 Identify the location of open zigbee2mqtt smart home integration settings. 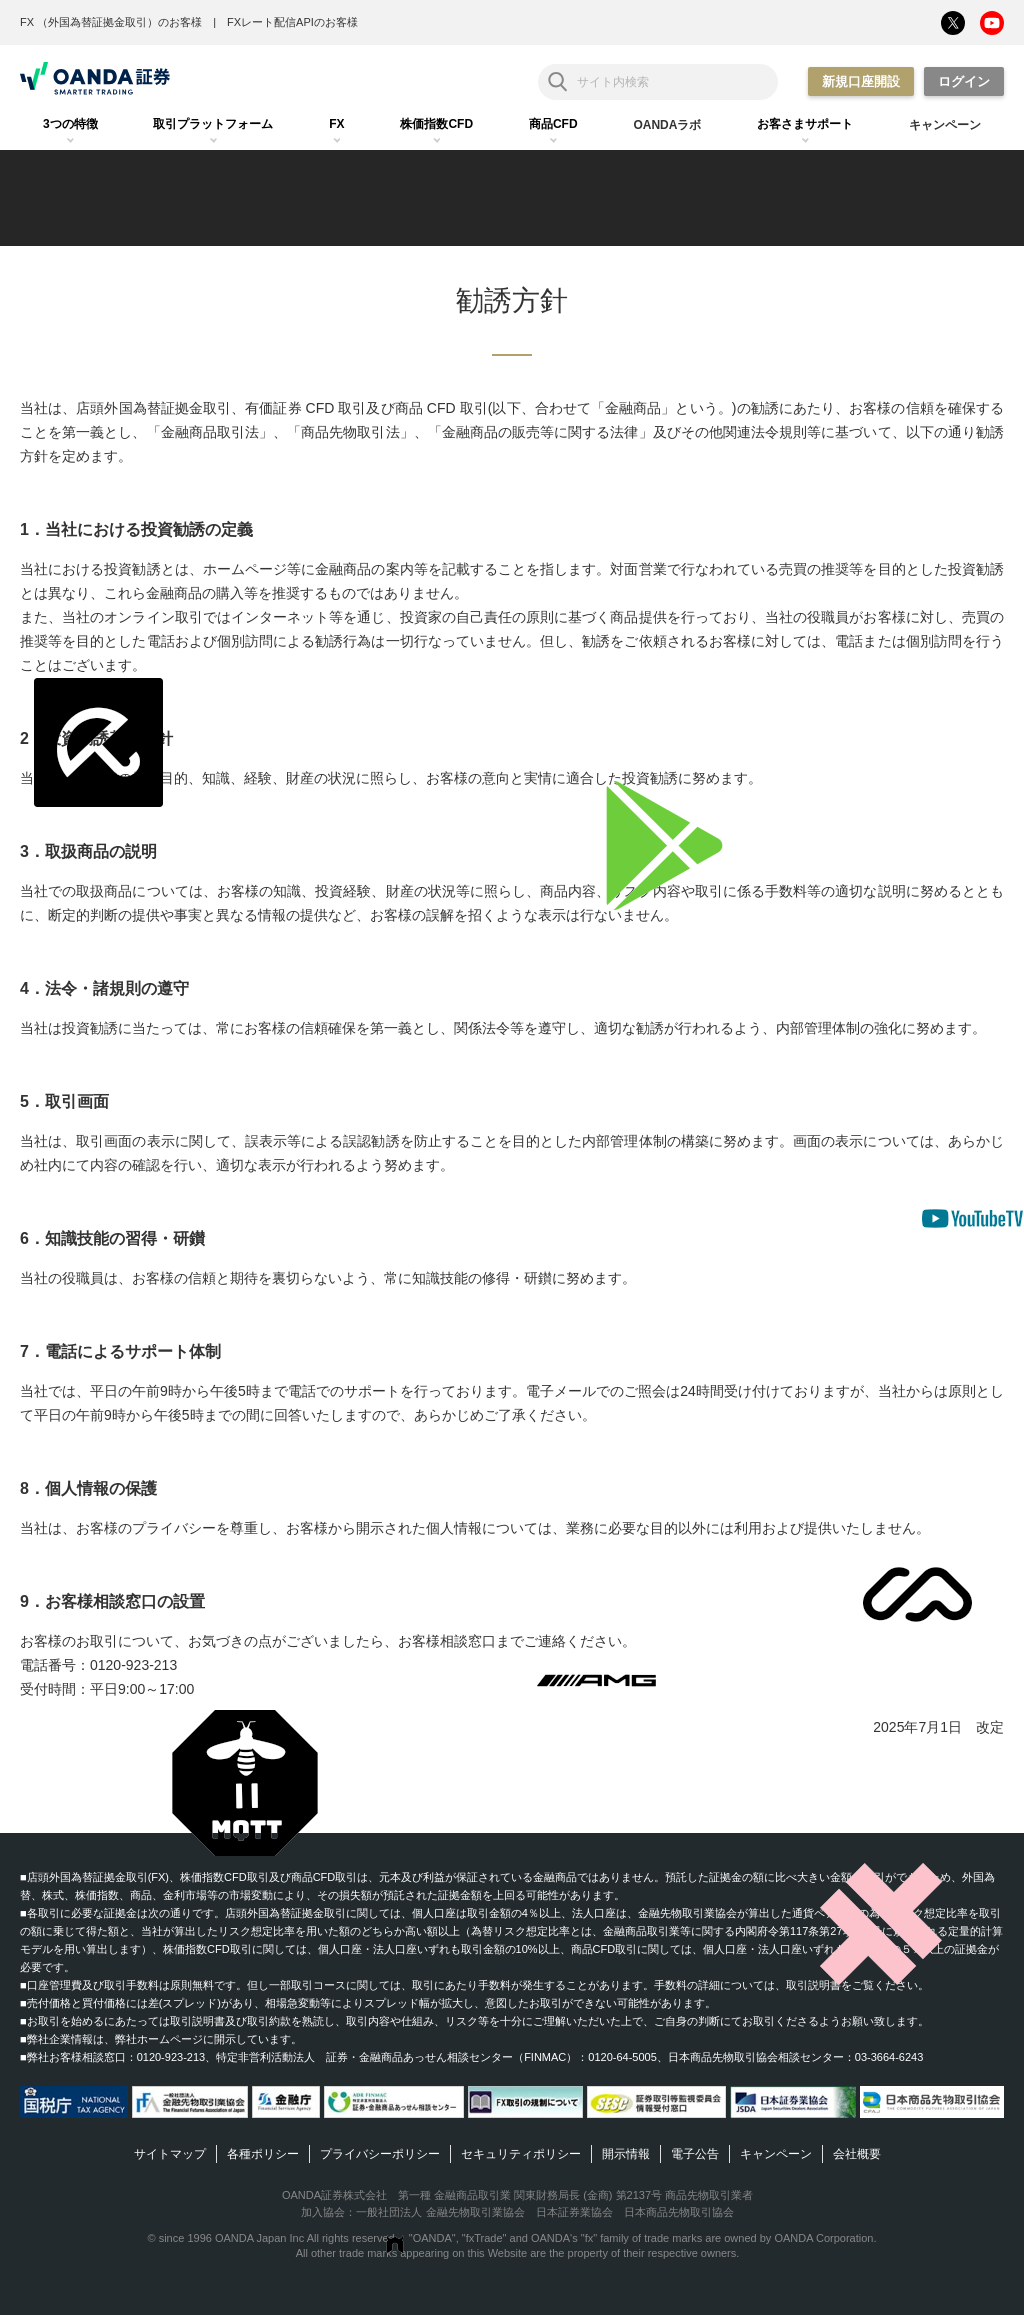
(245, 1783).